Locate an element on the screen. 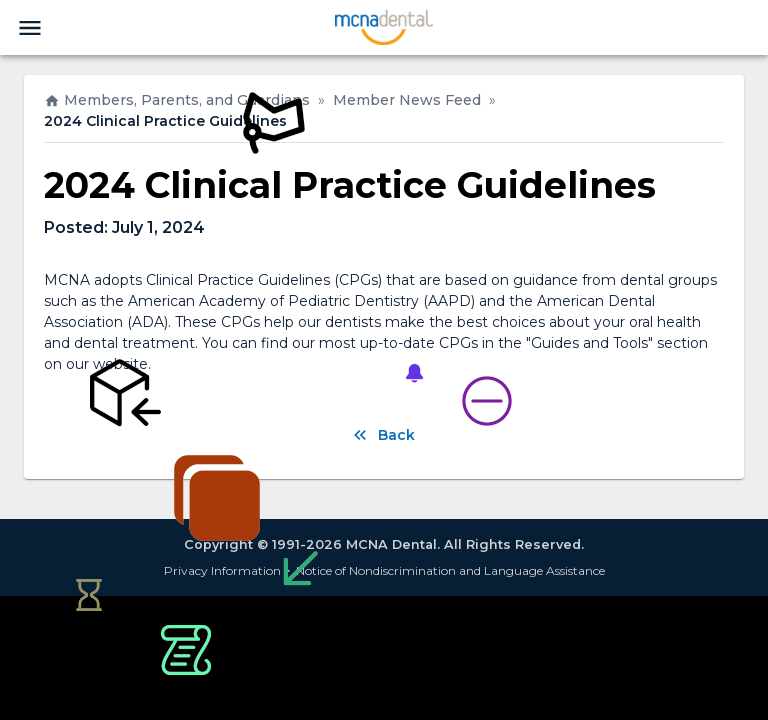 The image size is (768, 720). view package dependencies is located at coordinates (125, 393).